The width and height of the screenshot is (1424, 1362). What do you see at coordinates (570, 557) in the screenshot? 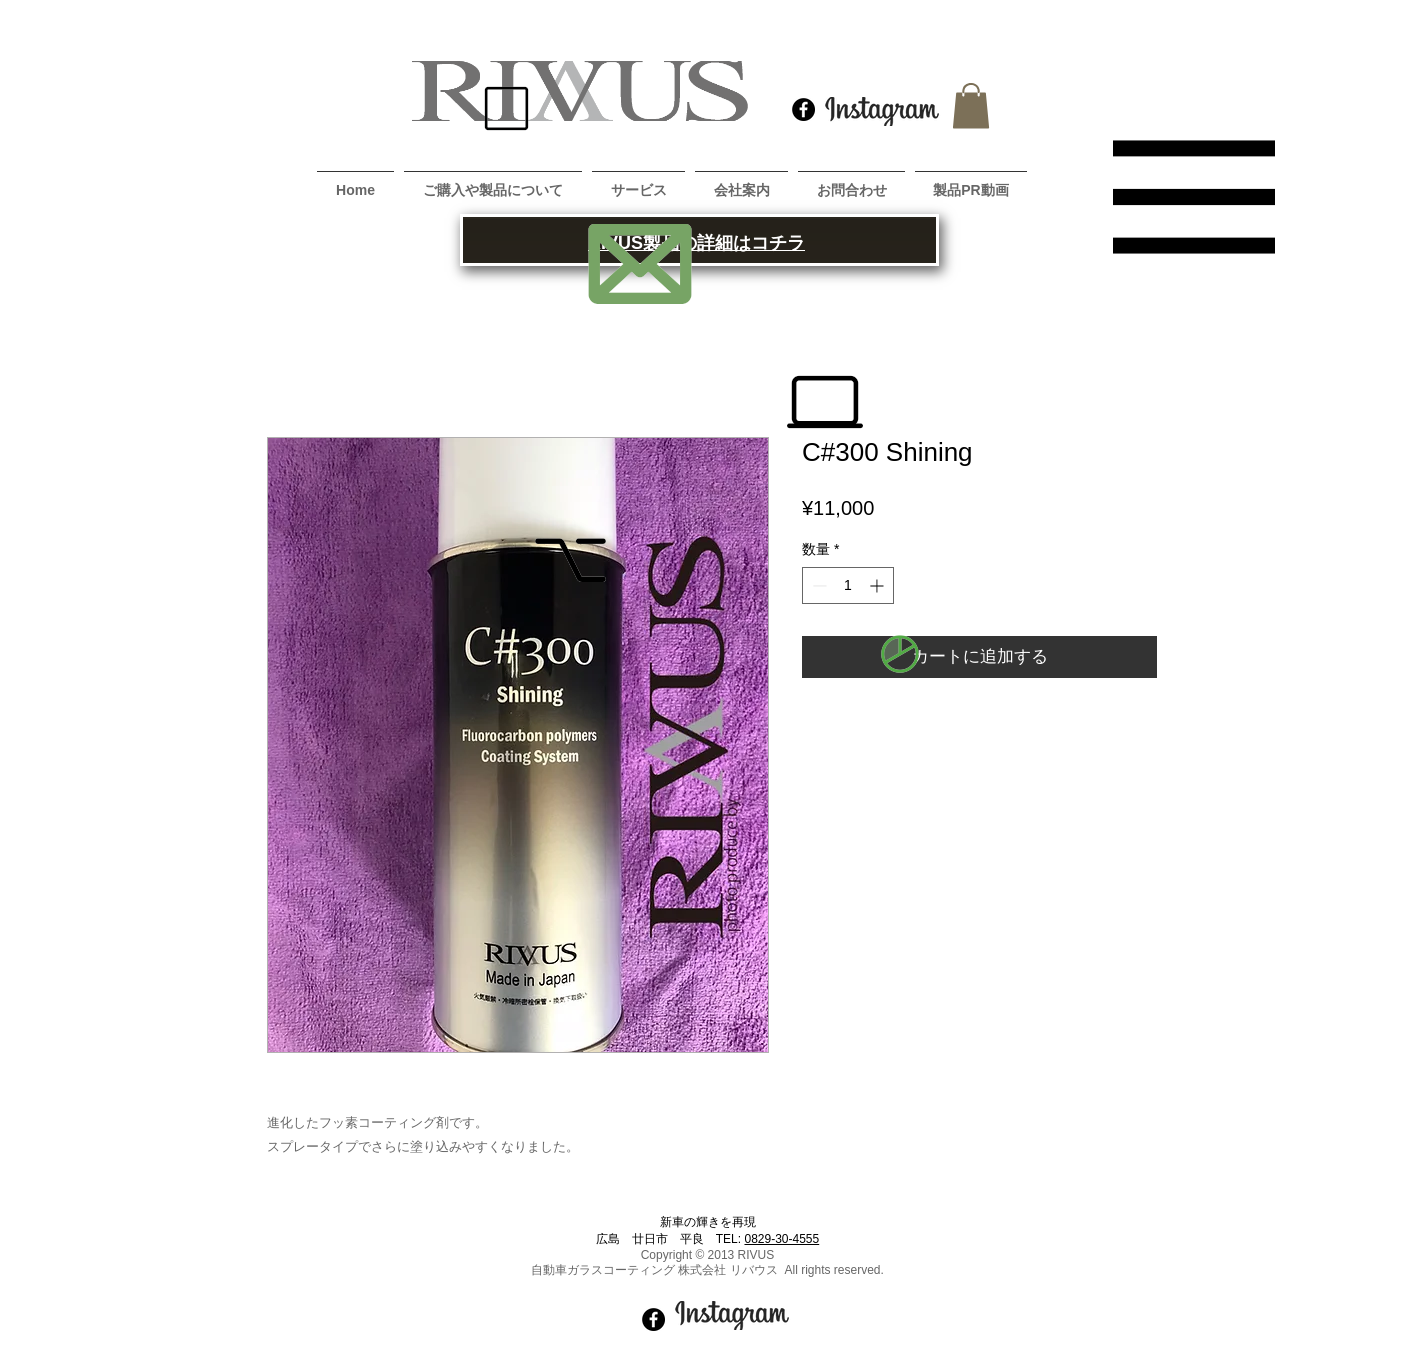
I see `access keyboard or input options` at bounding box center [570, 557].